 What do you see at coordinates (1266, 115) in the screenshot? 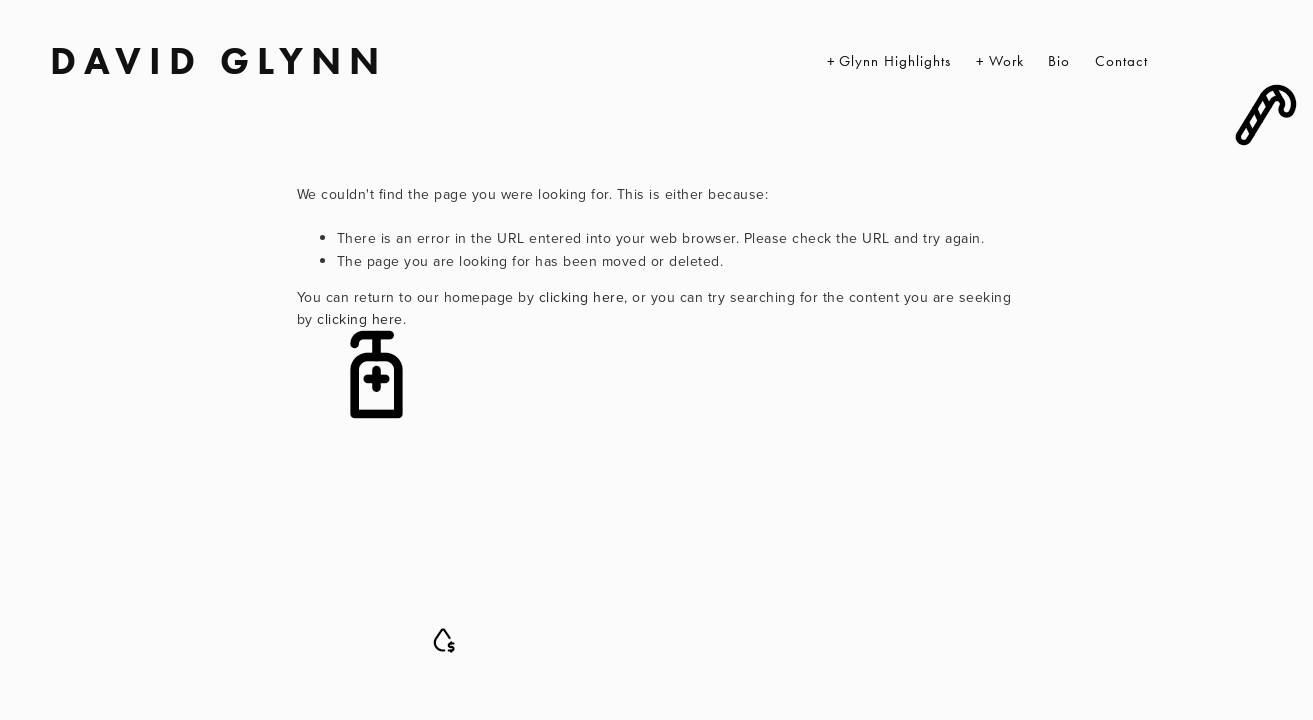
I see `indicates holiday or seasonal content` at bounding box center [1266, 115].